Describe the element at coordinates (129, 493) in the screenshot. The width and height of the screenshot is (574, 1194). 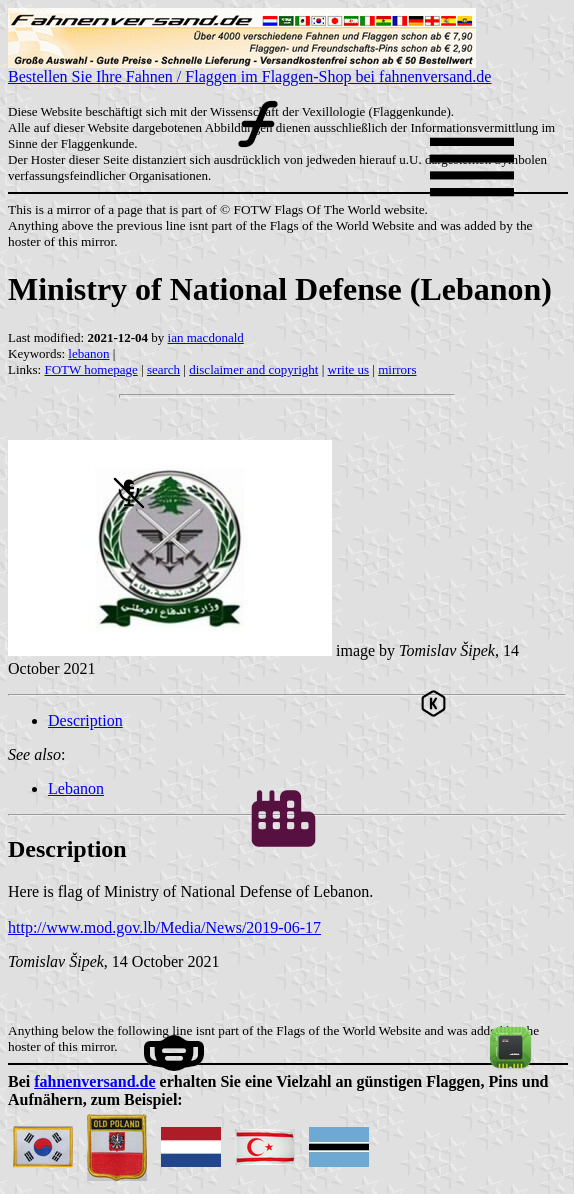
I see `mute your microphone` at that location.